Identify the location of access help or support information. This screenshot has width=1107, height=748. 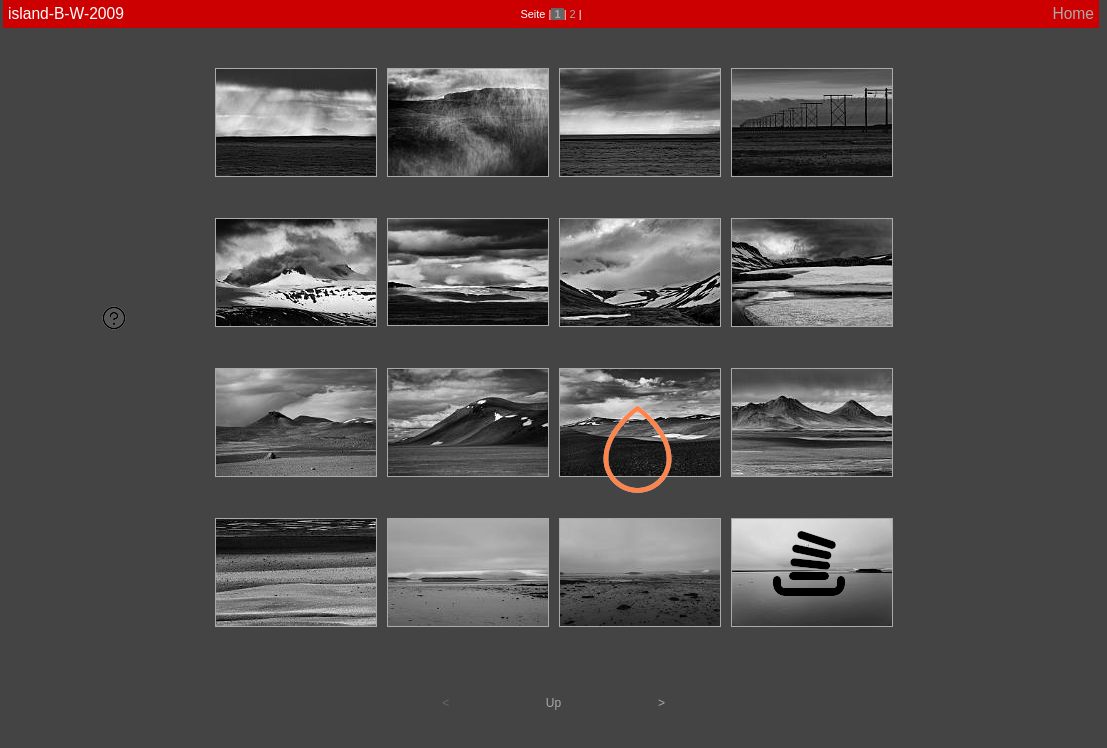
(114, 318).